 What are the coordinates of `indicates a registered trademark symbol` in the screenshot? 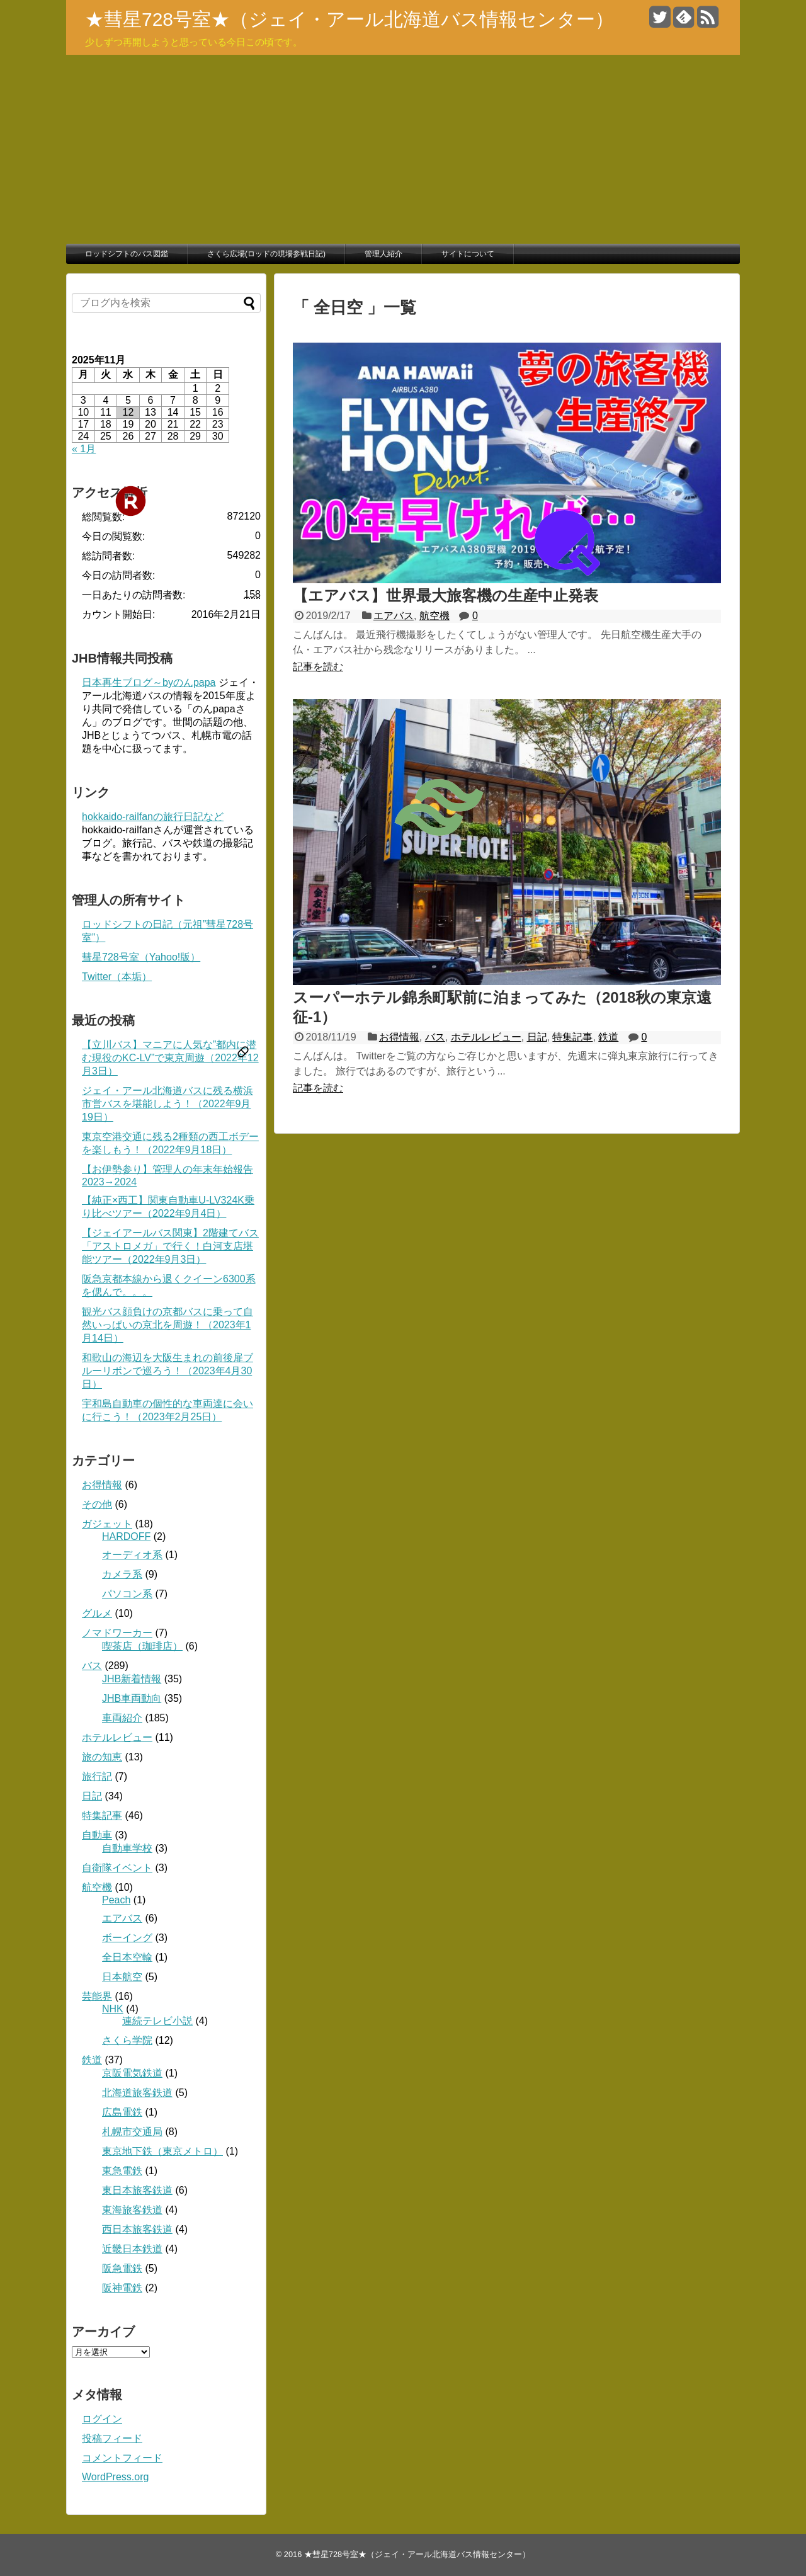 It's located at (130, 501).